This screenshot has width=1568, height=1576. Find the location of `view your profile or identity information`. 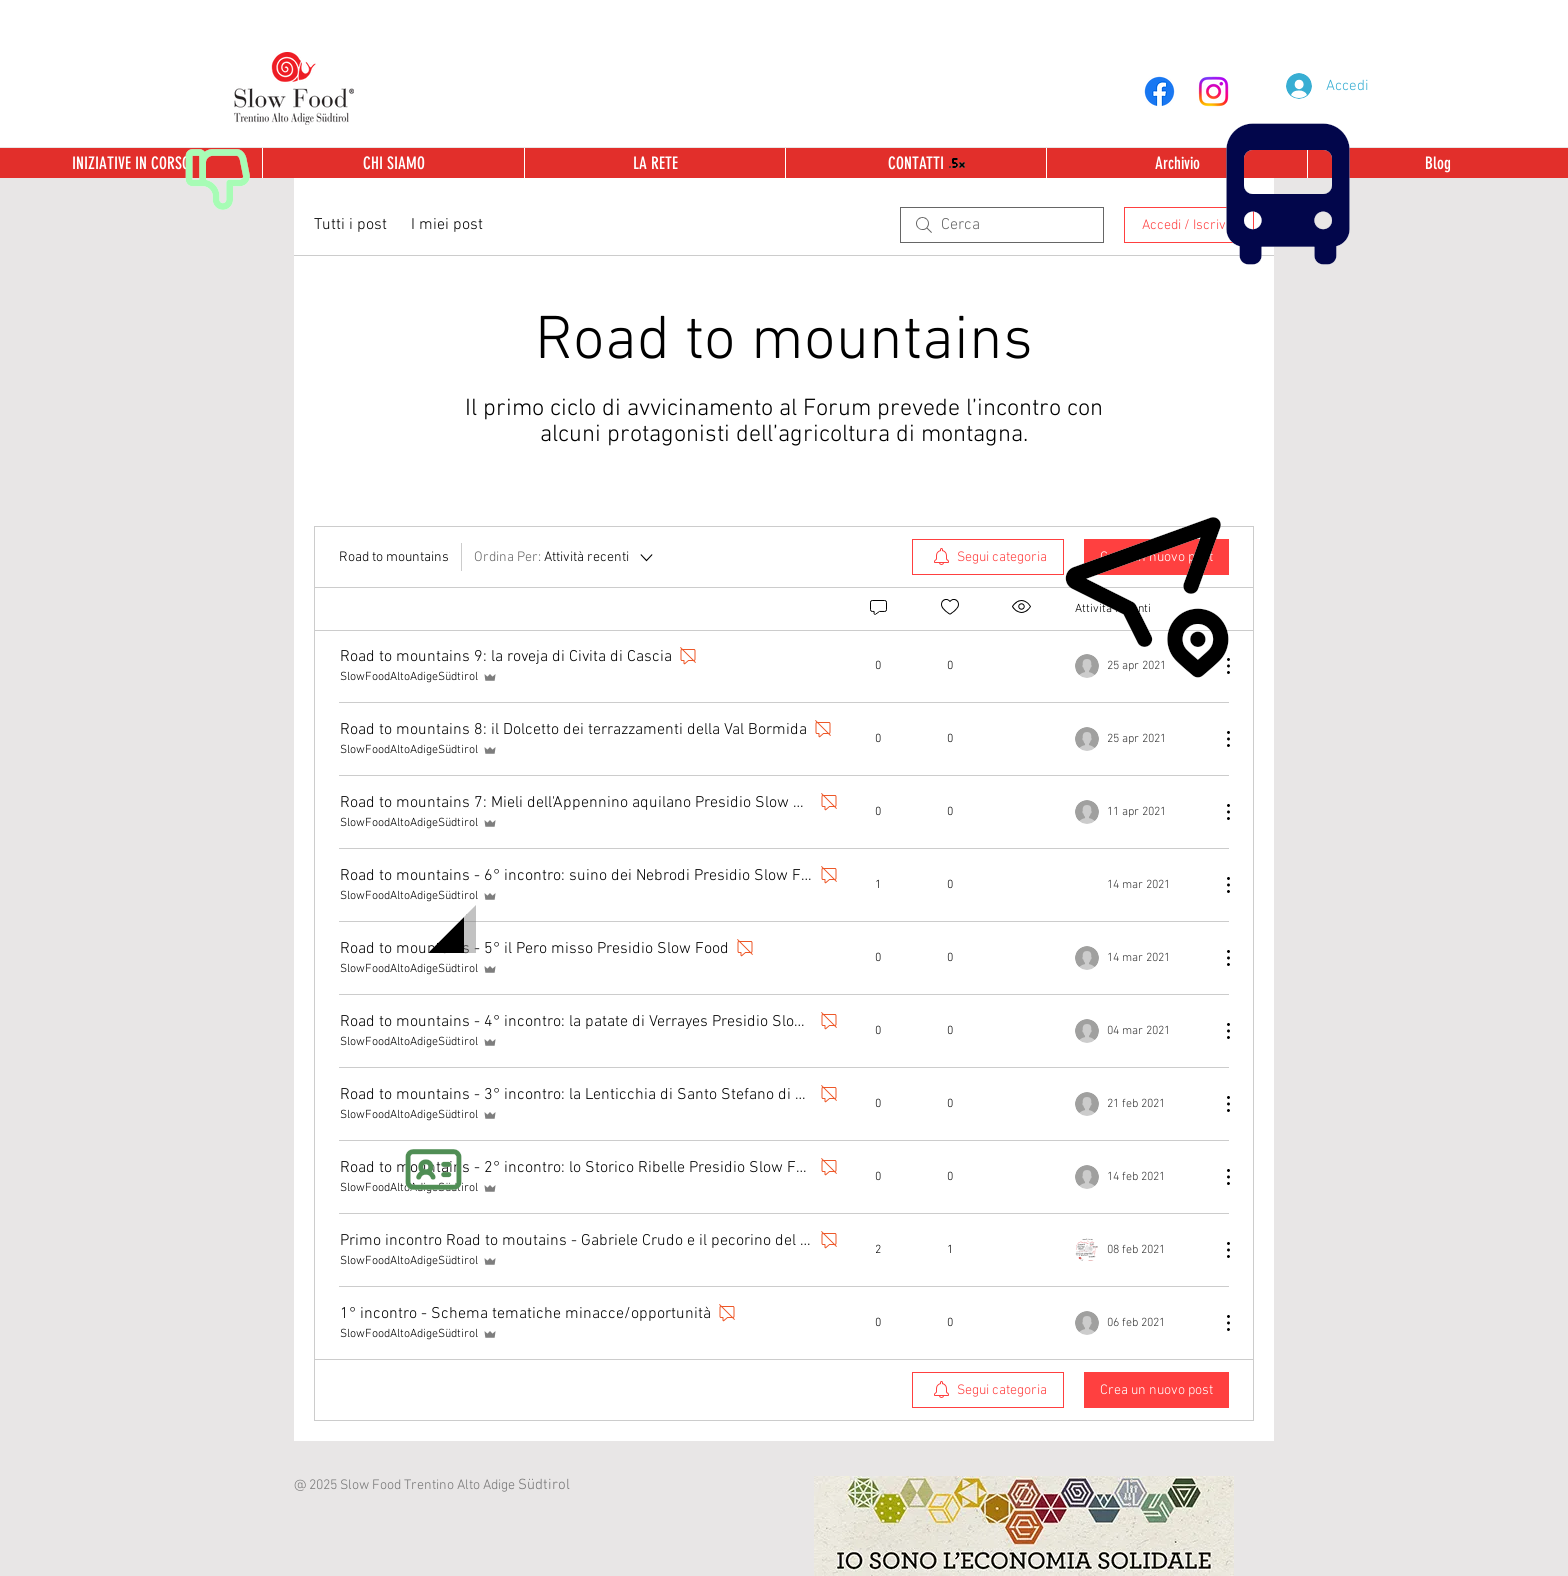

view your profile or identity information is located at coordinates (433, 1169).